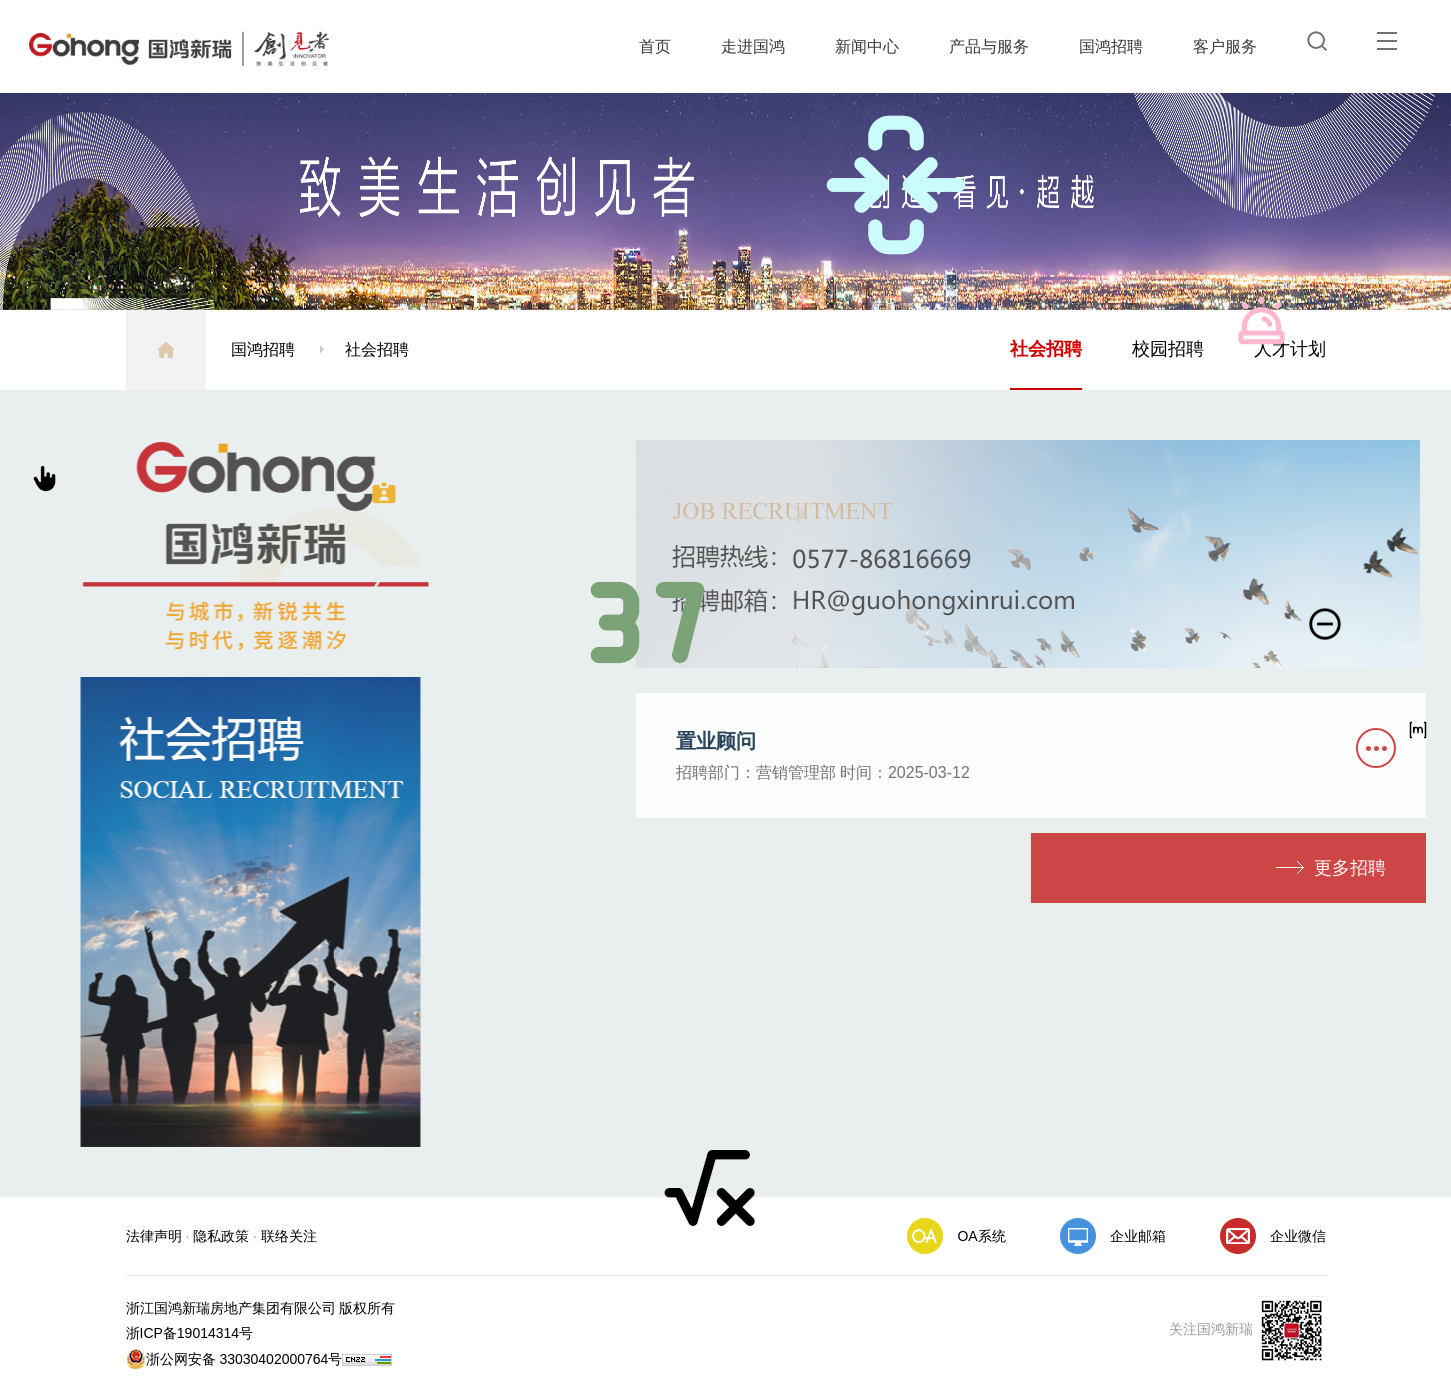 The width and height of the screenshot is (1451, 1397). I want to click on remove an item from a list, so click(1325, 624).